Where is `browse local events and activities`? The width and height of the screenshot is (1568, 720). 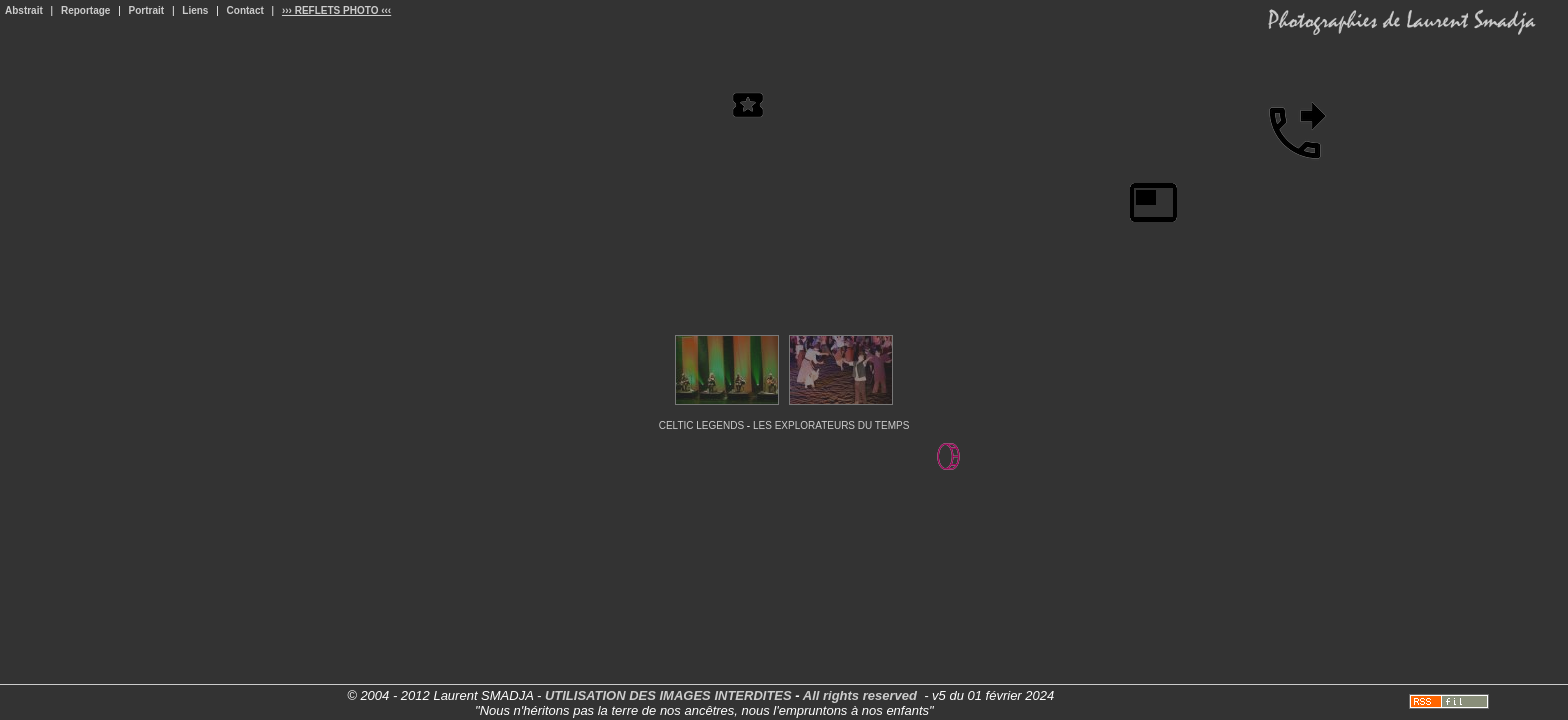 browse local events and activities is located at coordinates (748, 105).